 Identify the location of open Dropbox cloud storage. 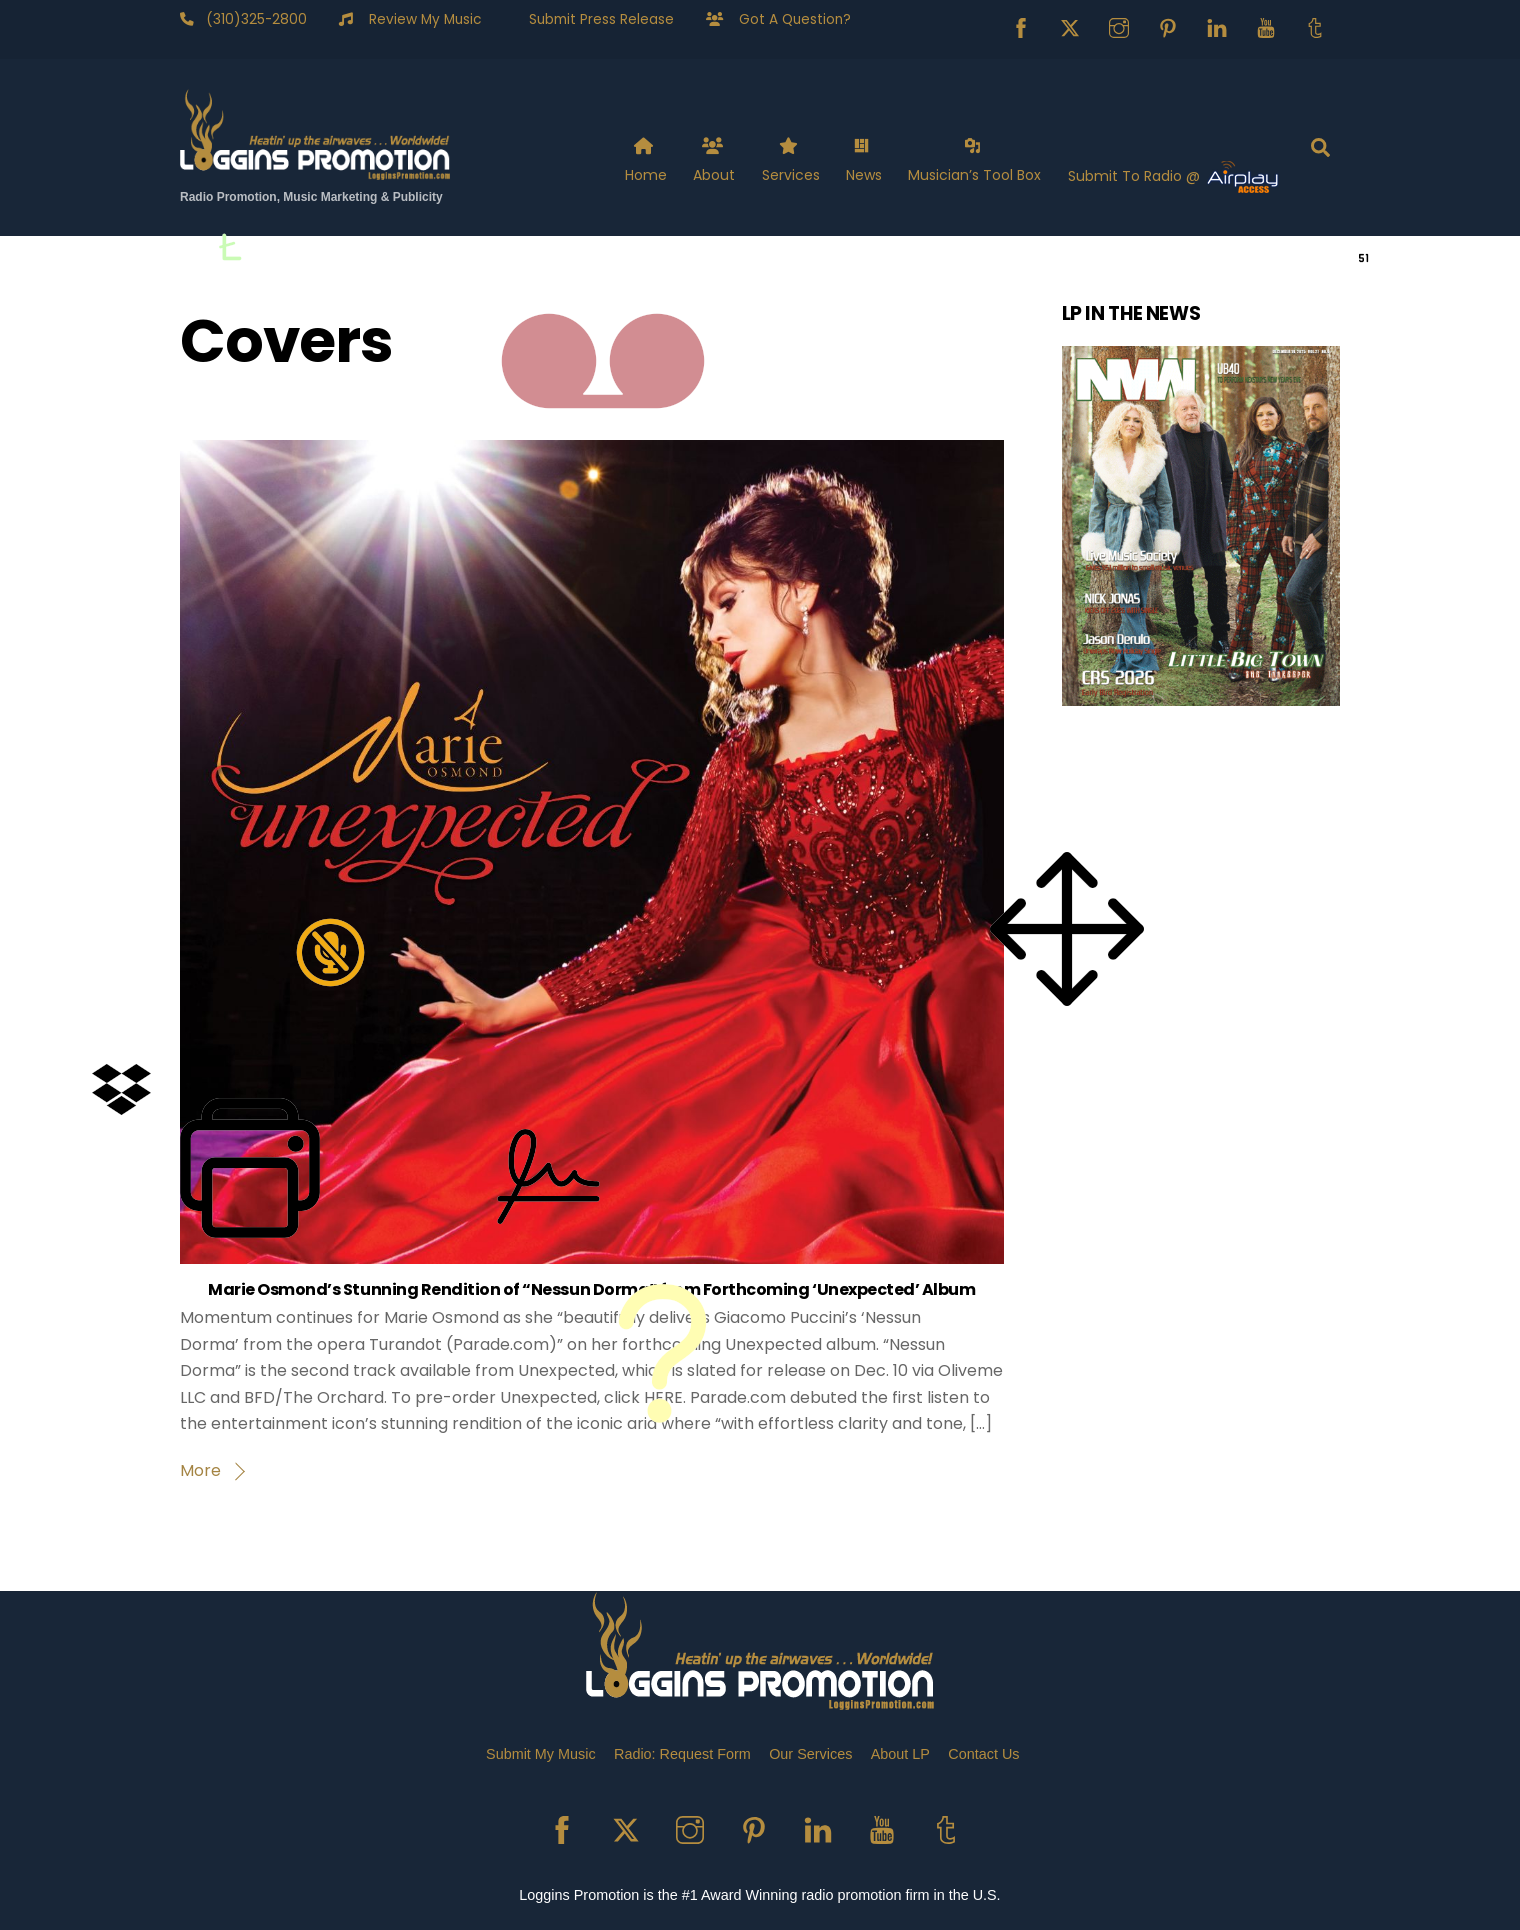
(121, 1089).